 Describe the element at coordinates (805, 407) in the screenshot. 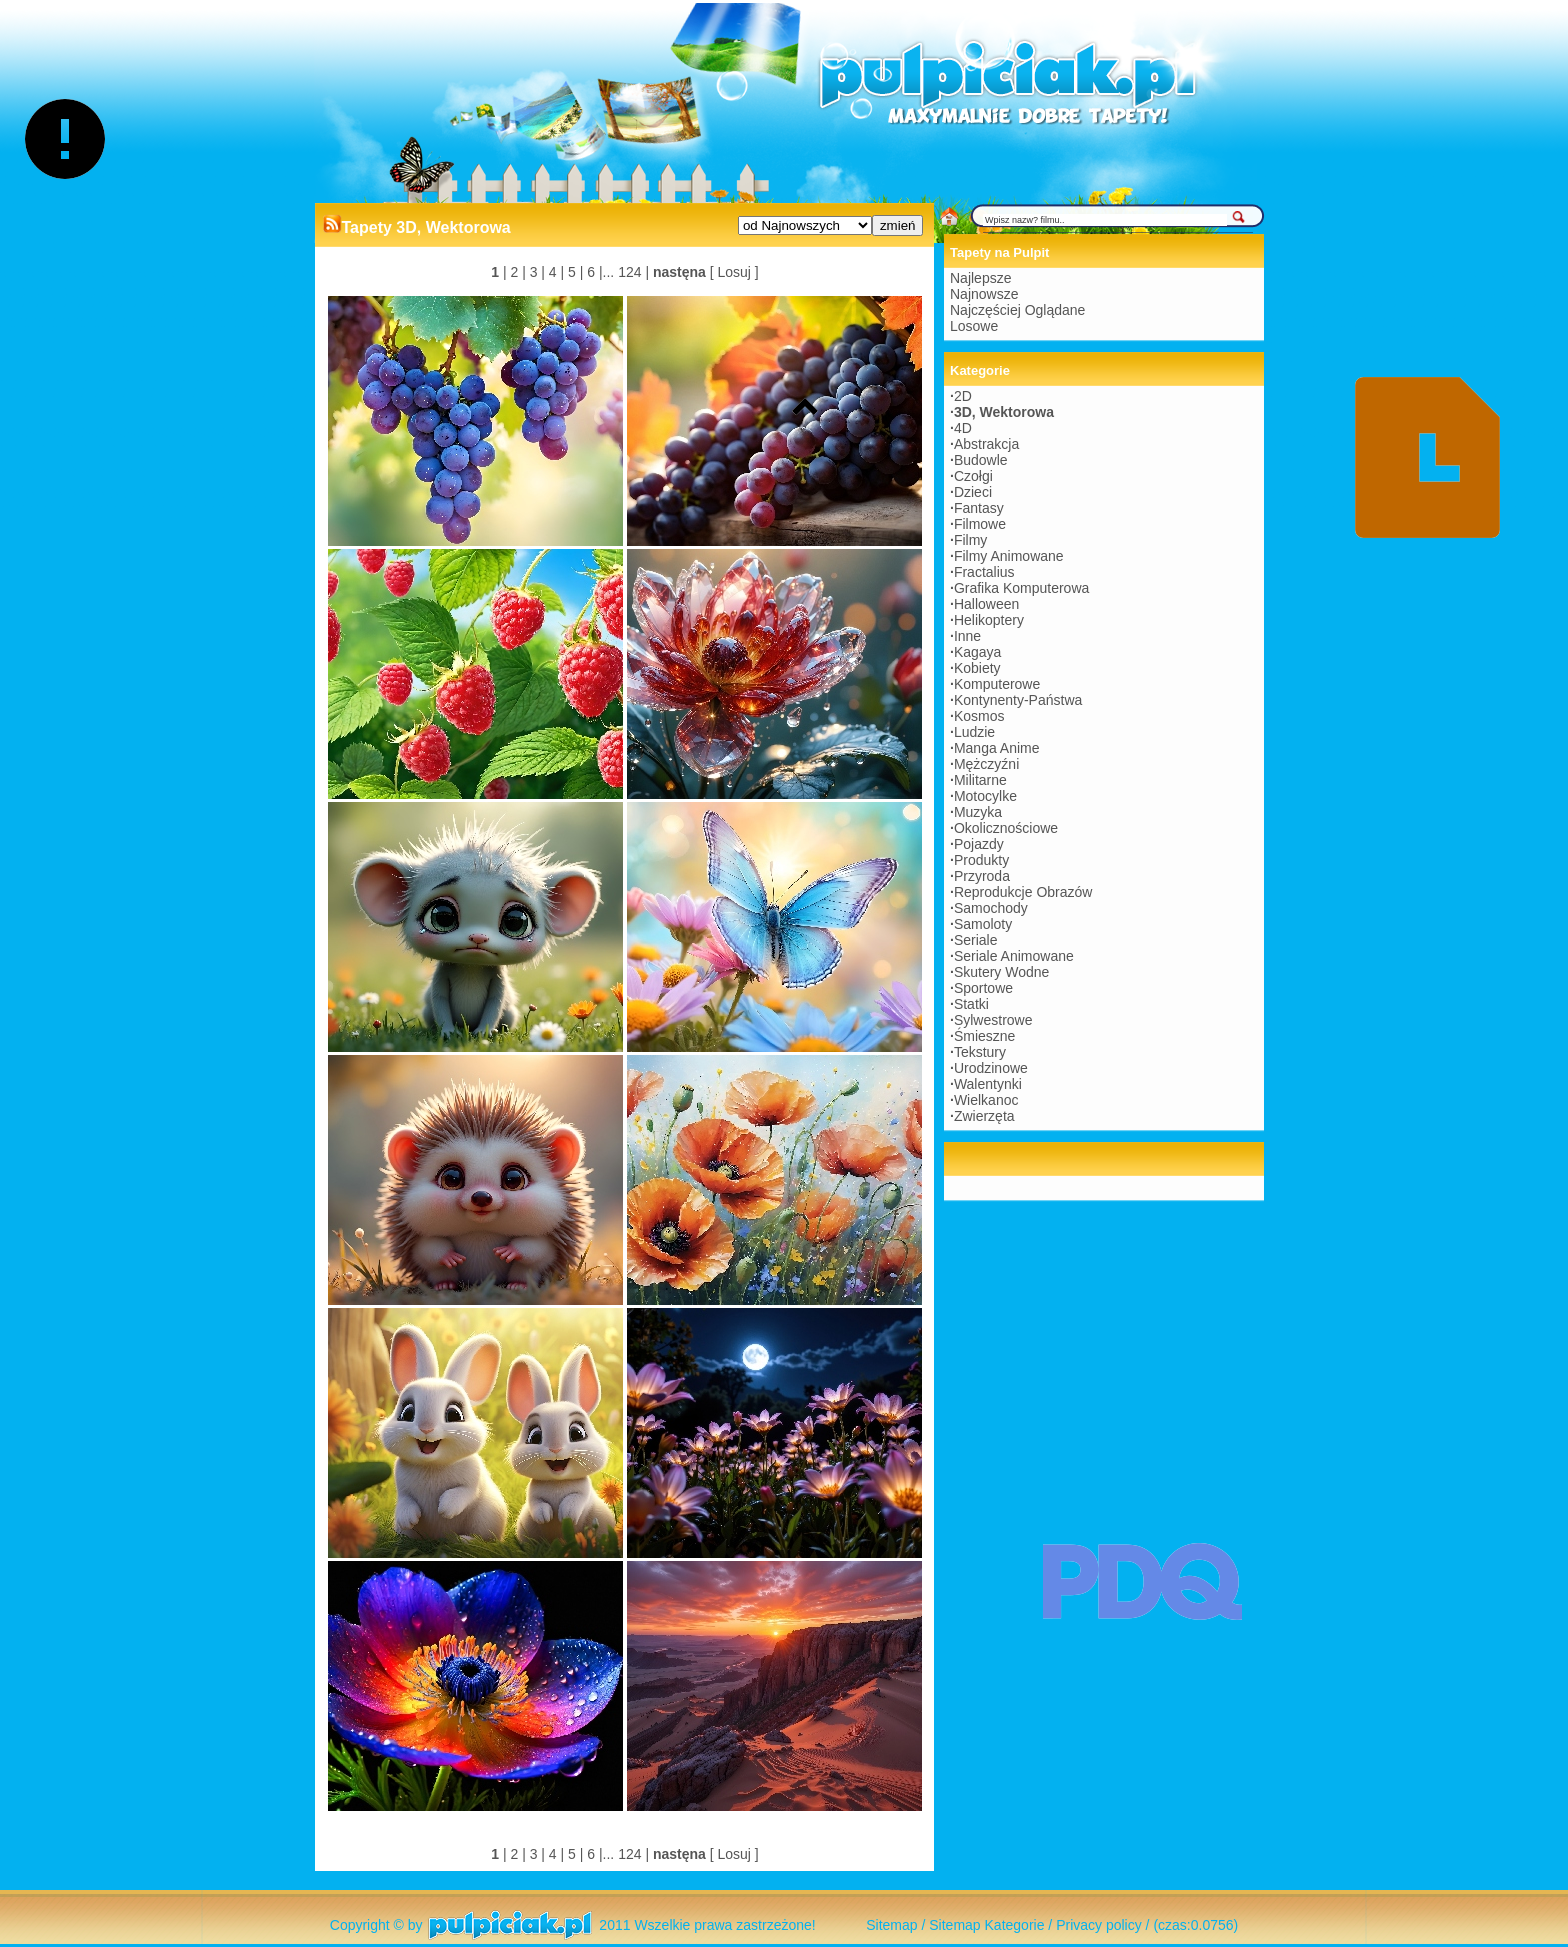

I see `expand or collapse a dropdown menu` at that location.